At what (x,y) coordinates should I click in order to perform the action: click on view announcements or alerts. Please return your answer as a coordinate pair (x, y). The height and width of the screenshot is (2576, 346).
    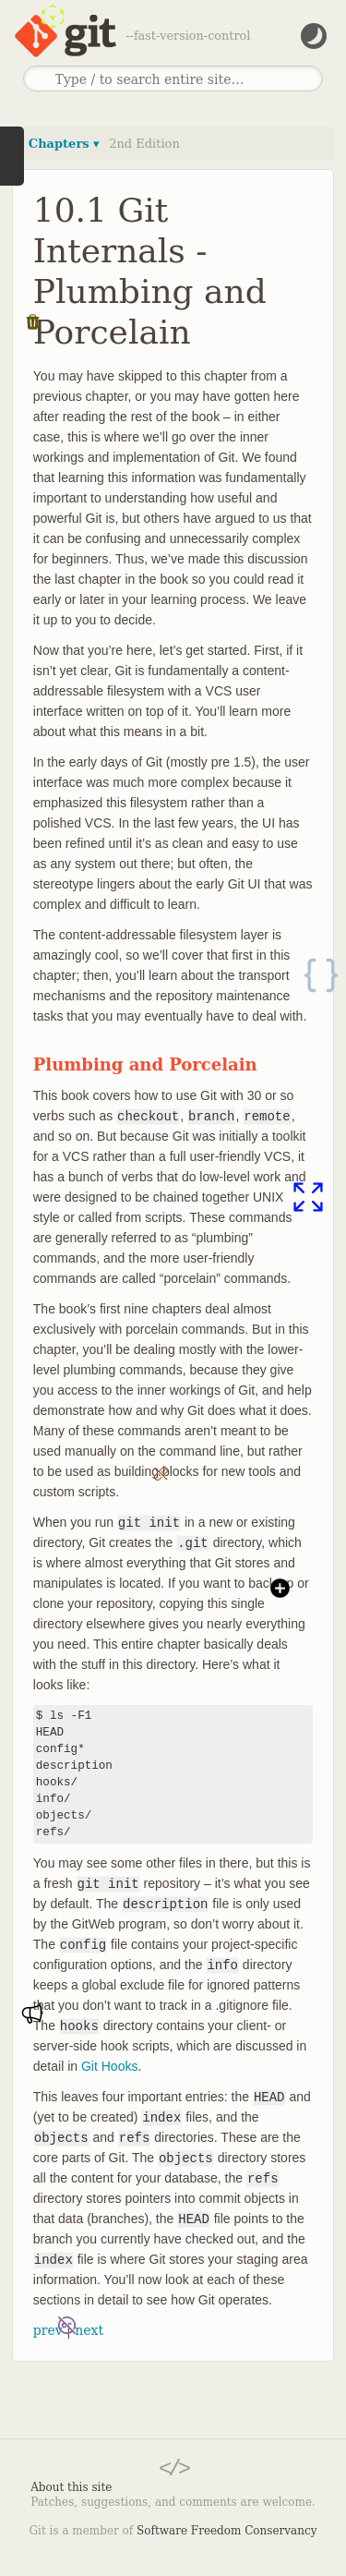
    Looking at the image, I should click on (32, 2014).